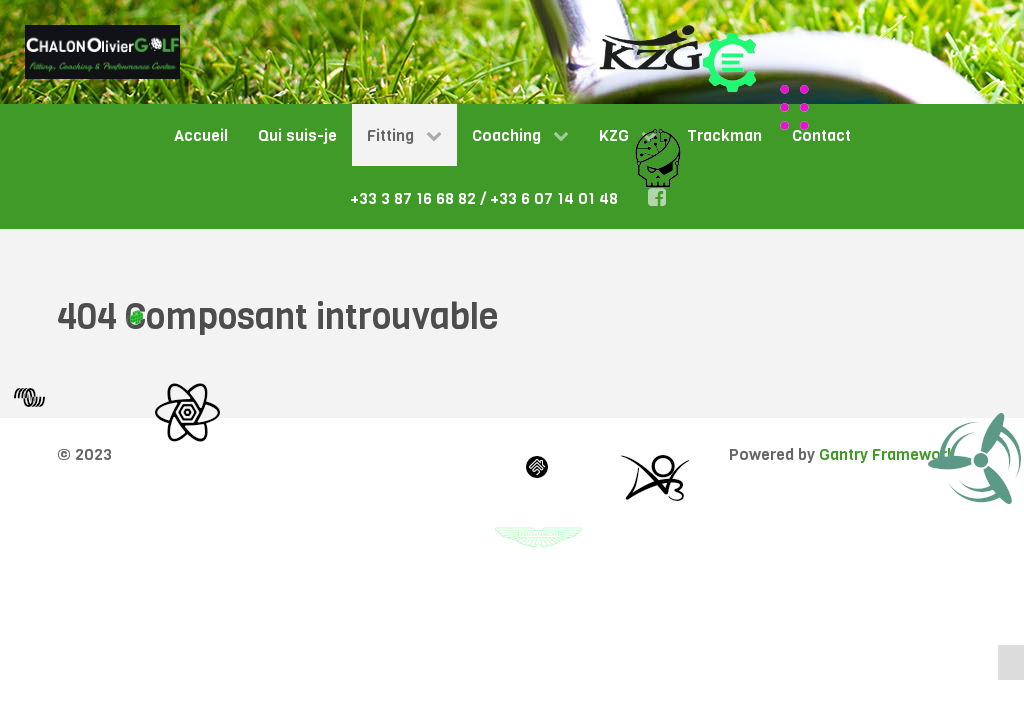 This screenshot has height=720, width=1024. Describe the element at coordinates (187, 412) in the screenshot. I see `react query library logo` at that location.